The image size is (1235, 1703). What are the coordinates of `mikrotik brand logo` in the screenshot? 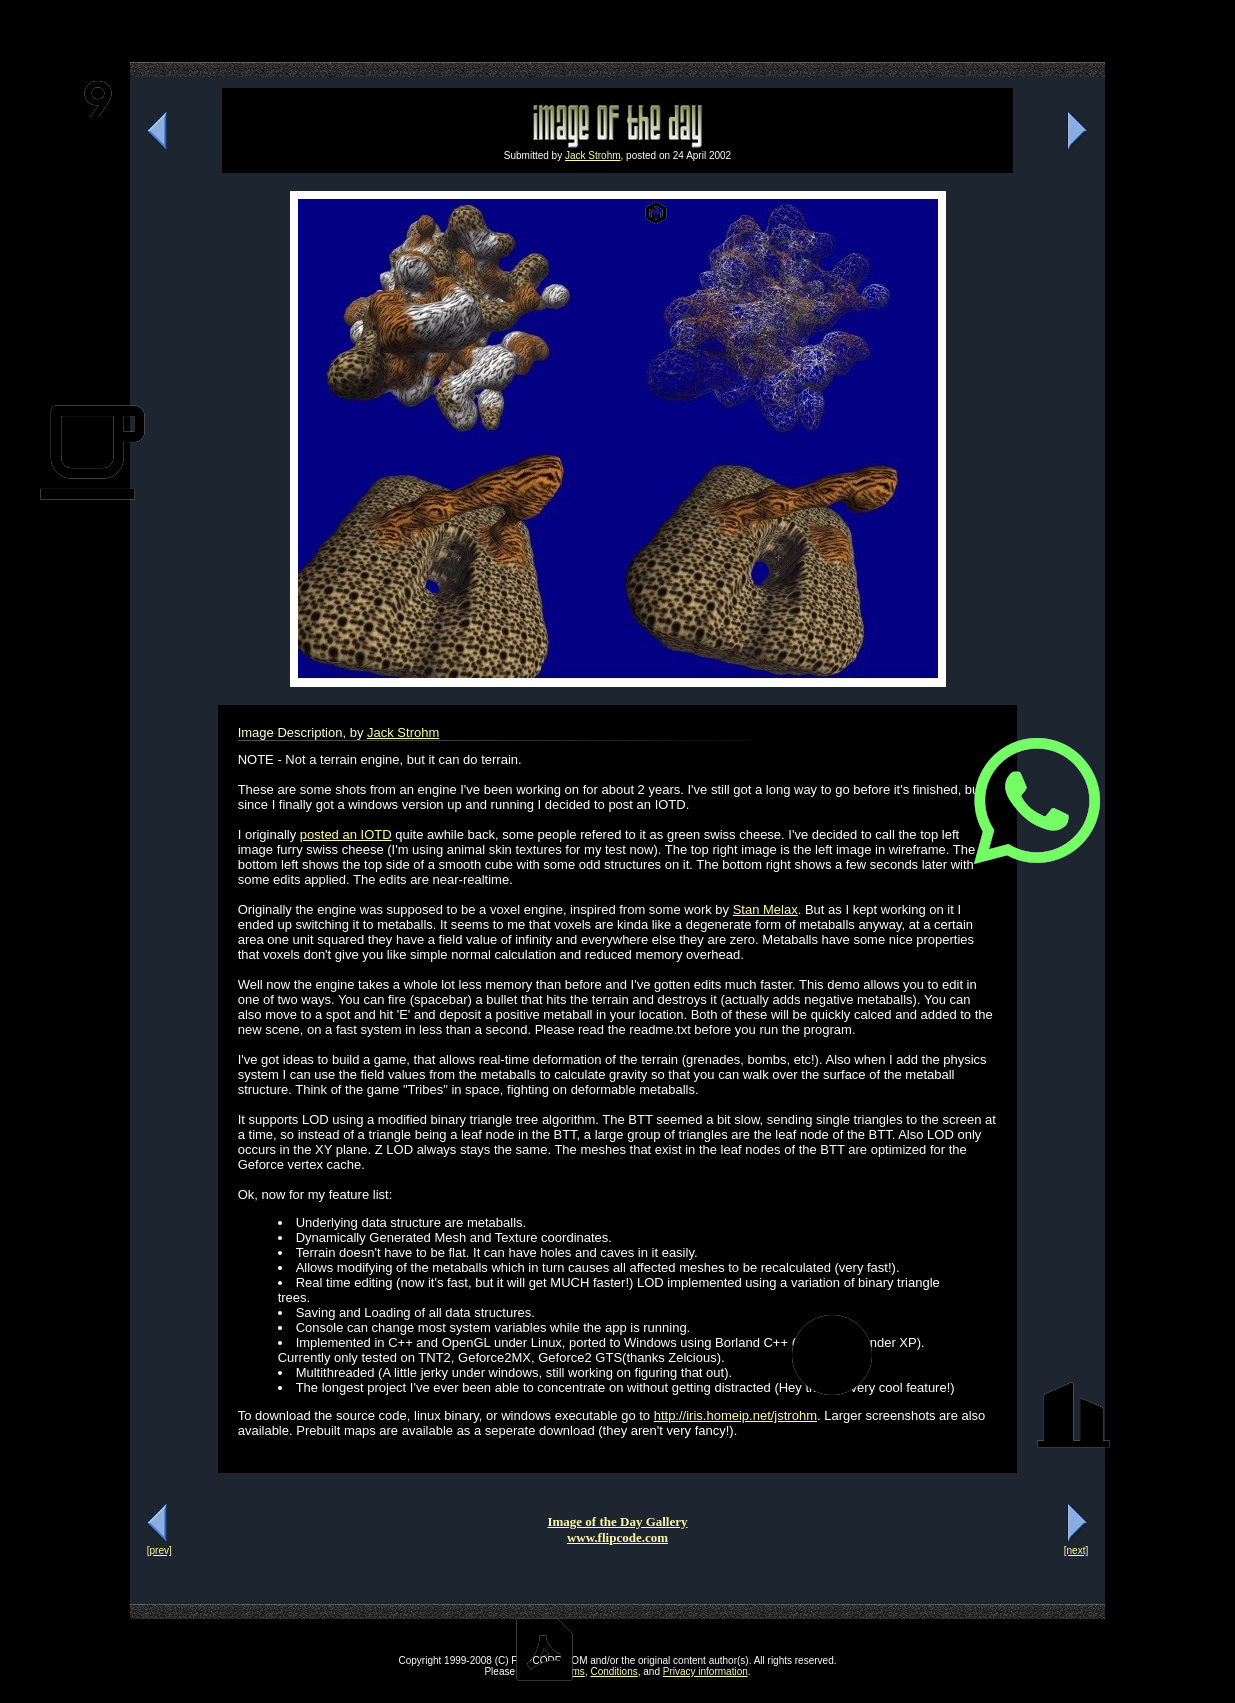 It's located at (656, 213).